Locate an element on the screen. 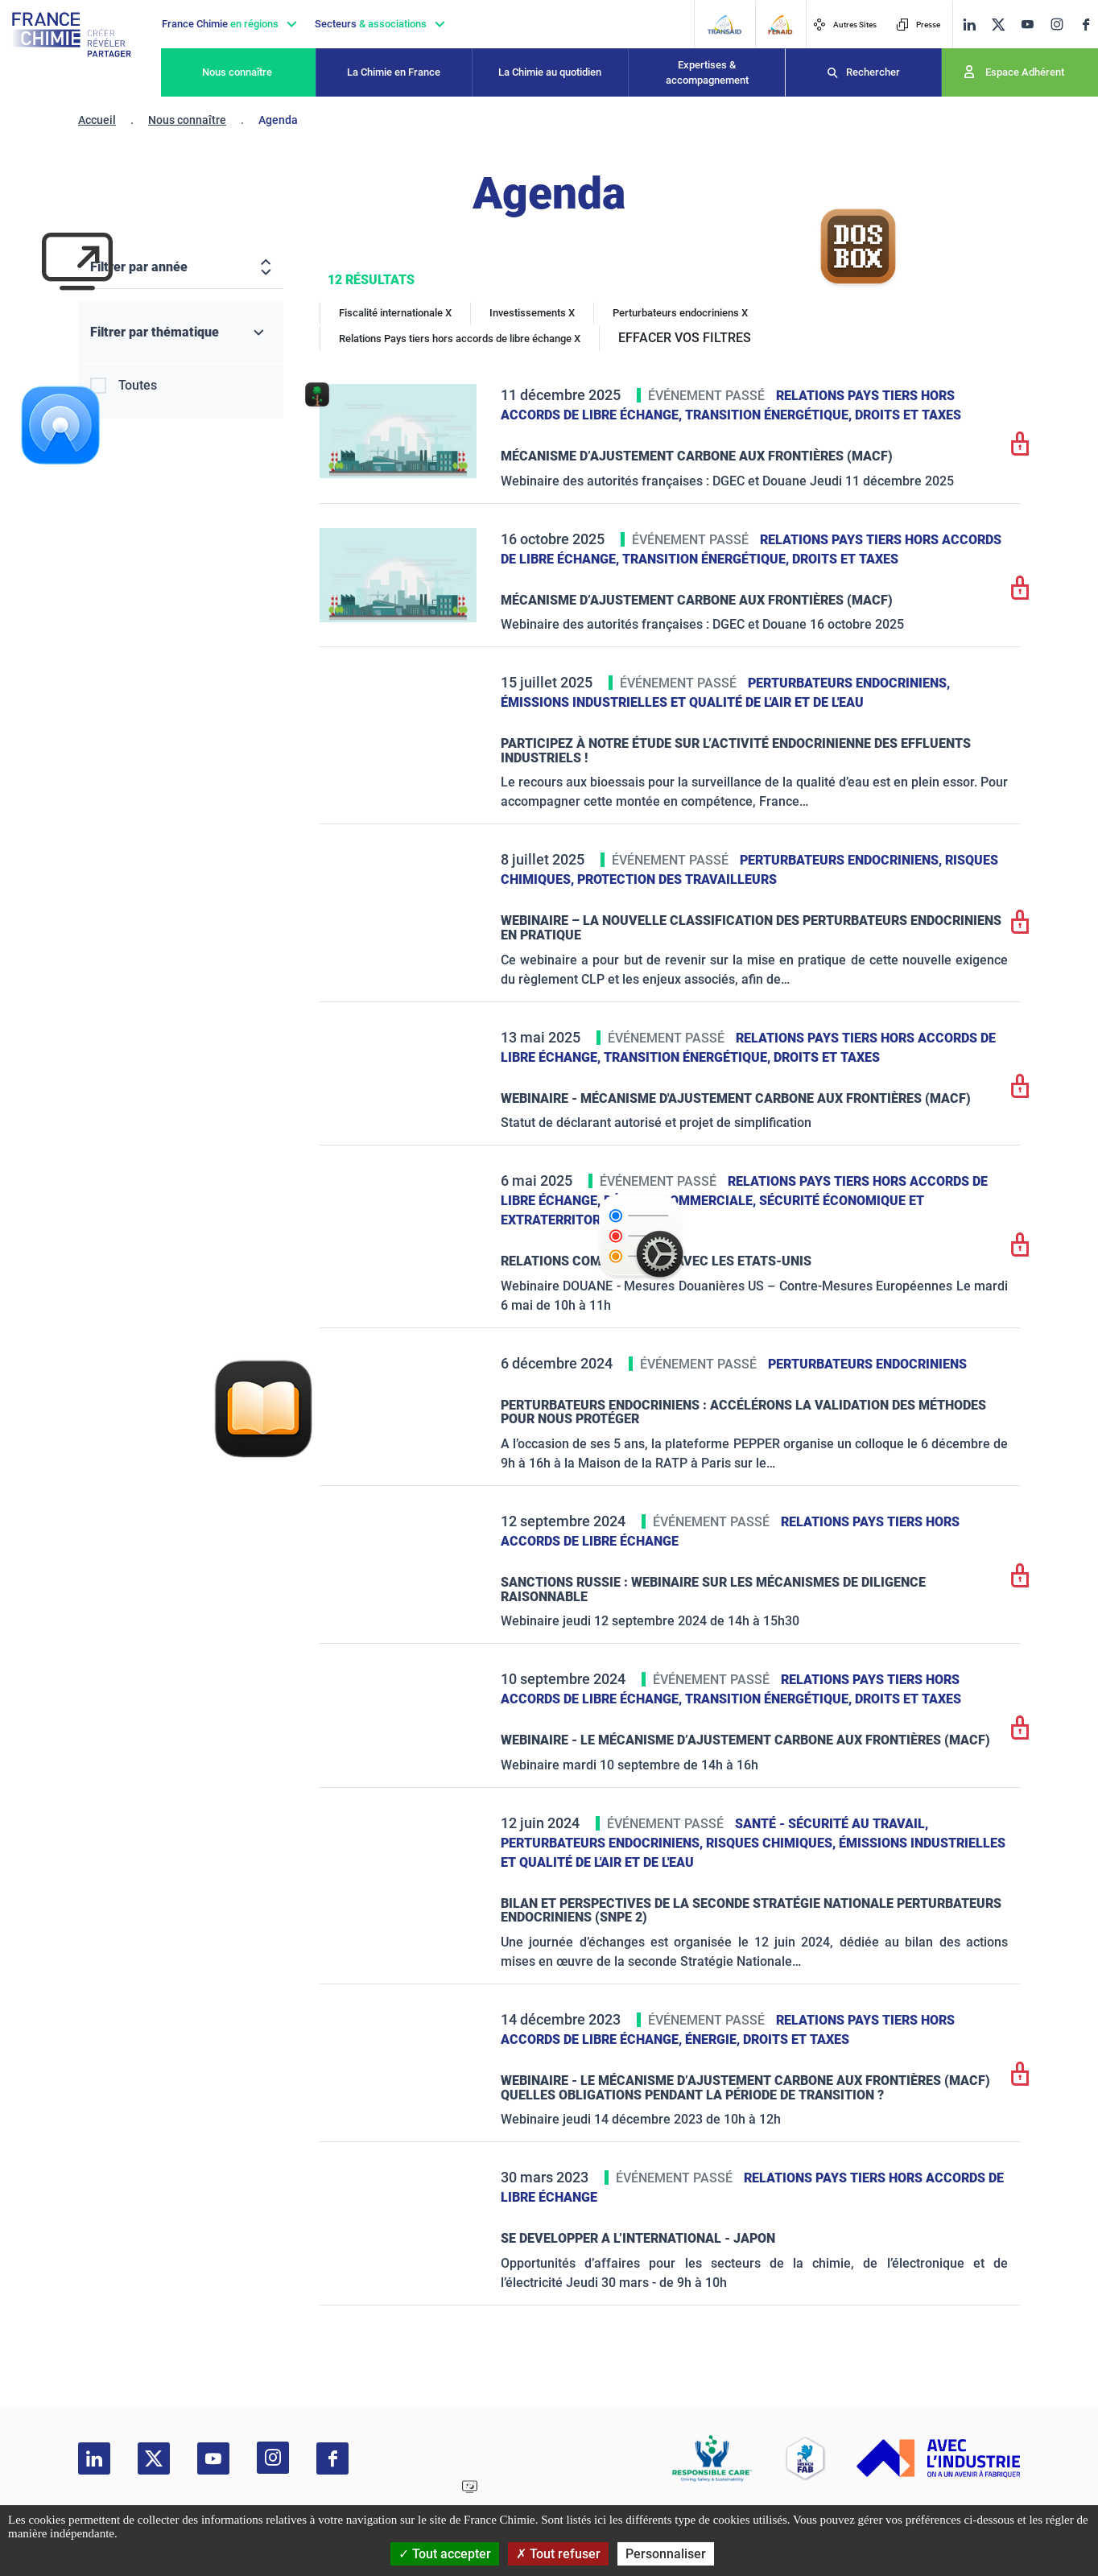 This screenshot has height=2576, width=1098. launch DOSBox emulator is located at coordinates (858, 246).